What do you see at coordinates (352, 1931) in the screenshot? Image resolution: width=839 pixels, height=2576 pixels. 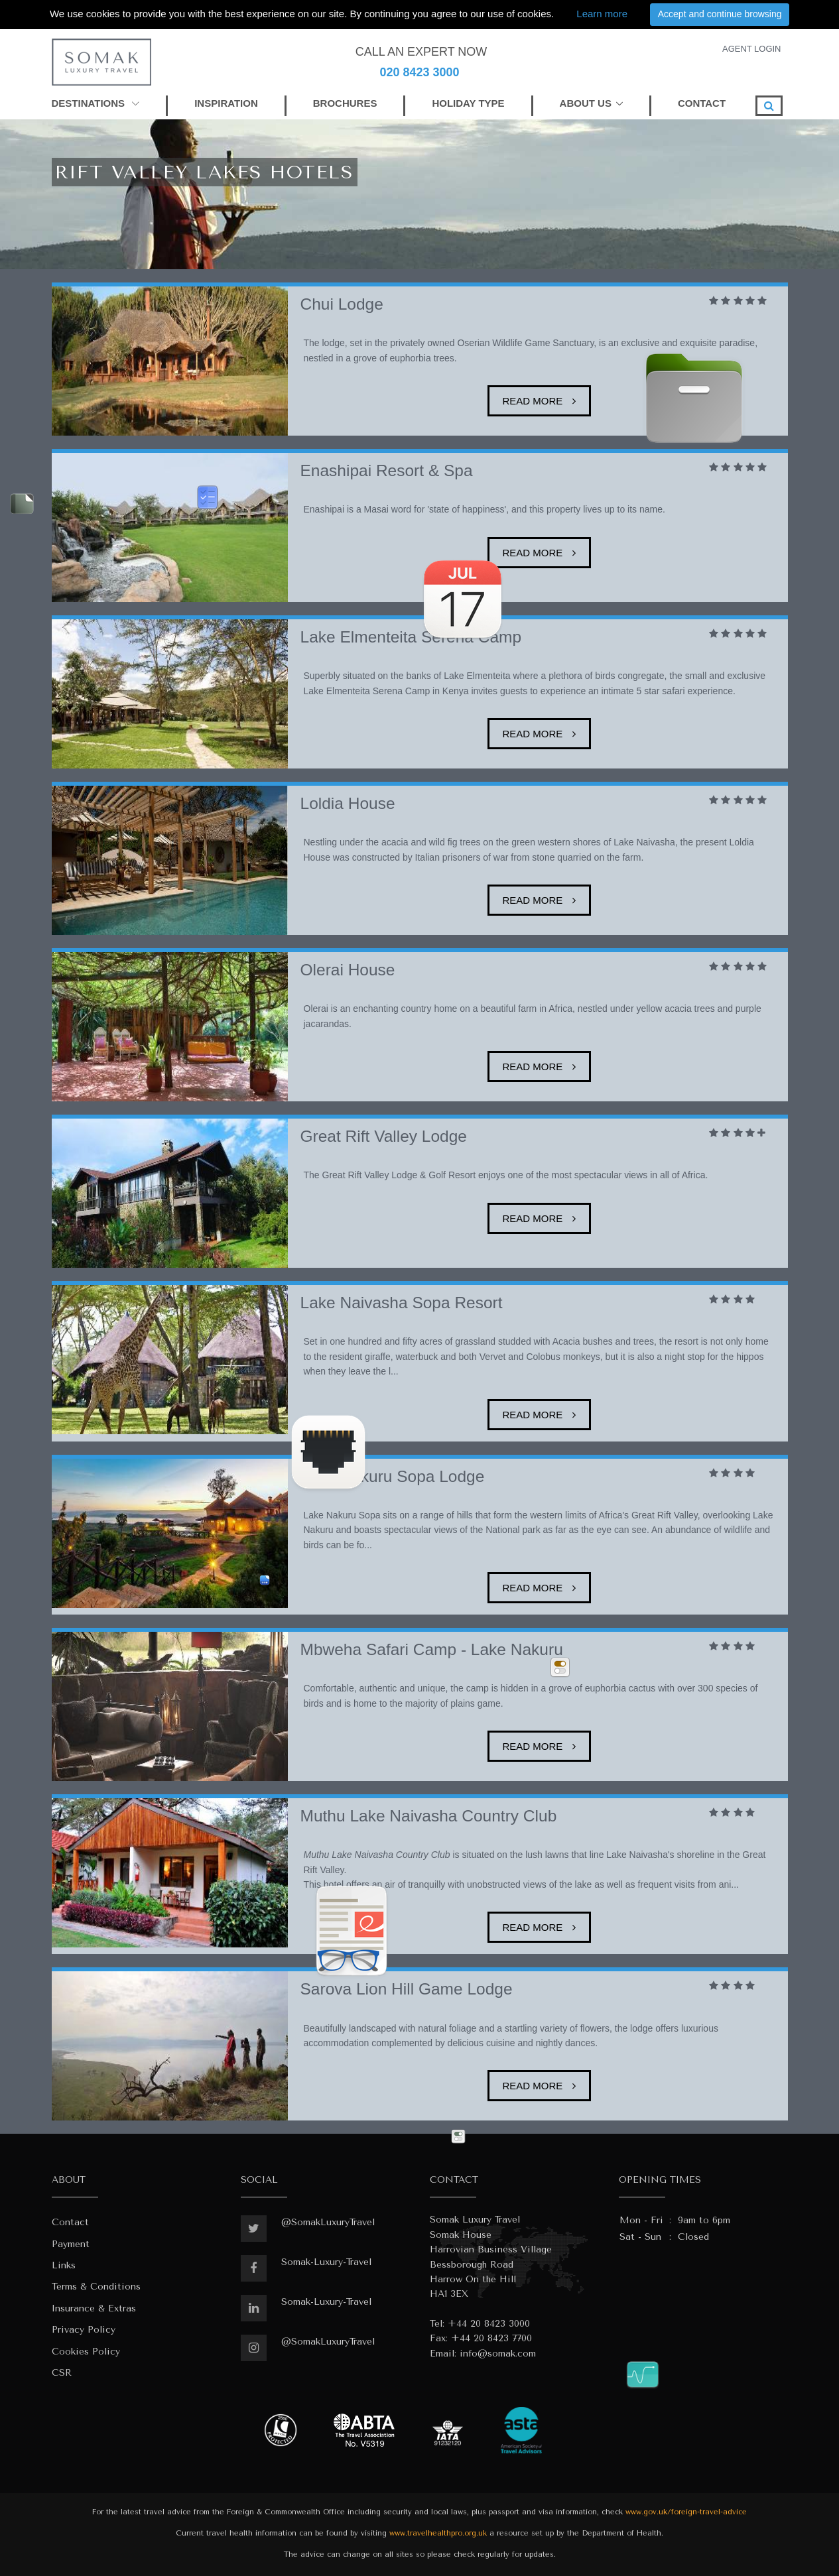 I see `open atril document viewer` at bounding box center [352, 1931].